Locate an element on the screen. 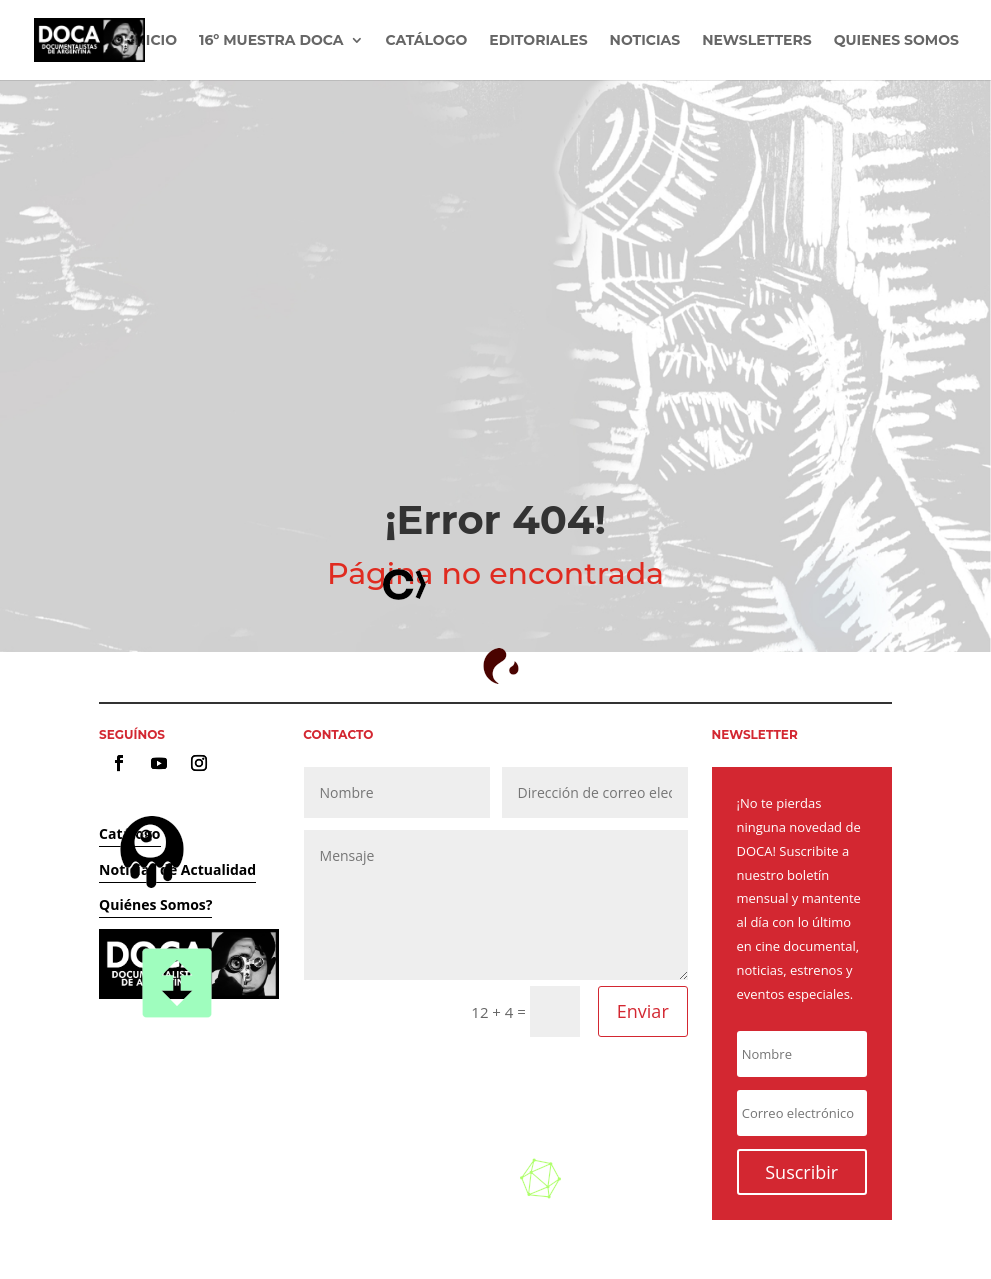  taichi programming language logo is located at coordinates (501, 666).